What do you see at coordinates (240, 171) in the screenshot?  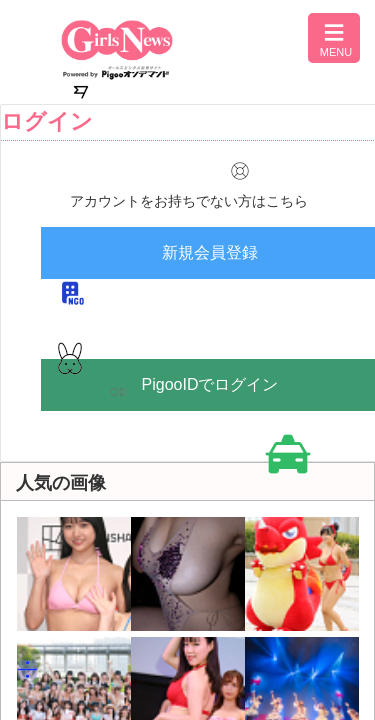 I see `access help or support` at bounding box center [240, 171].